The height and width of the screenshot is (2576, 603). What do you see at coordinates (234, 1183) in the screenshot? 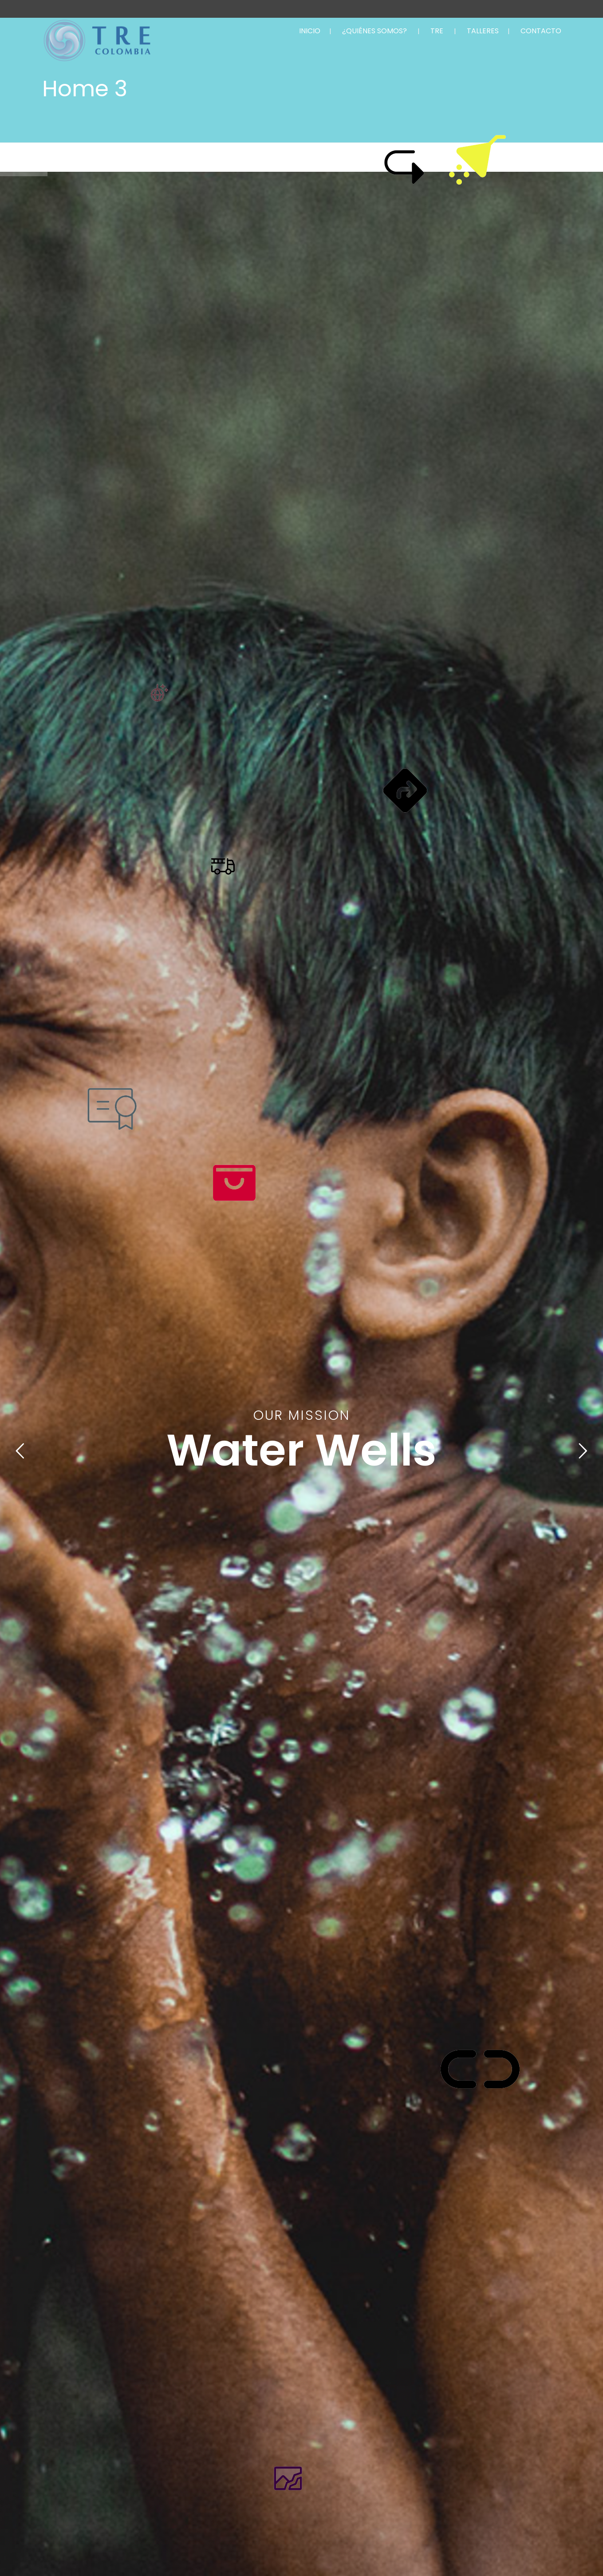
I see `view your shopping cart` at bounding box center [234, 1183].